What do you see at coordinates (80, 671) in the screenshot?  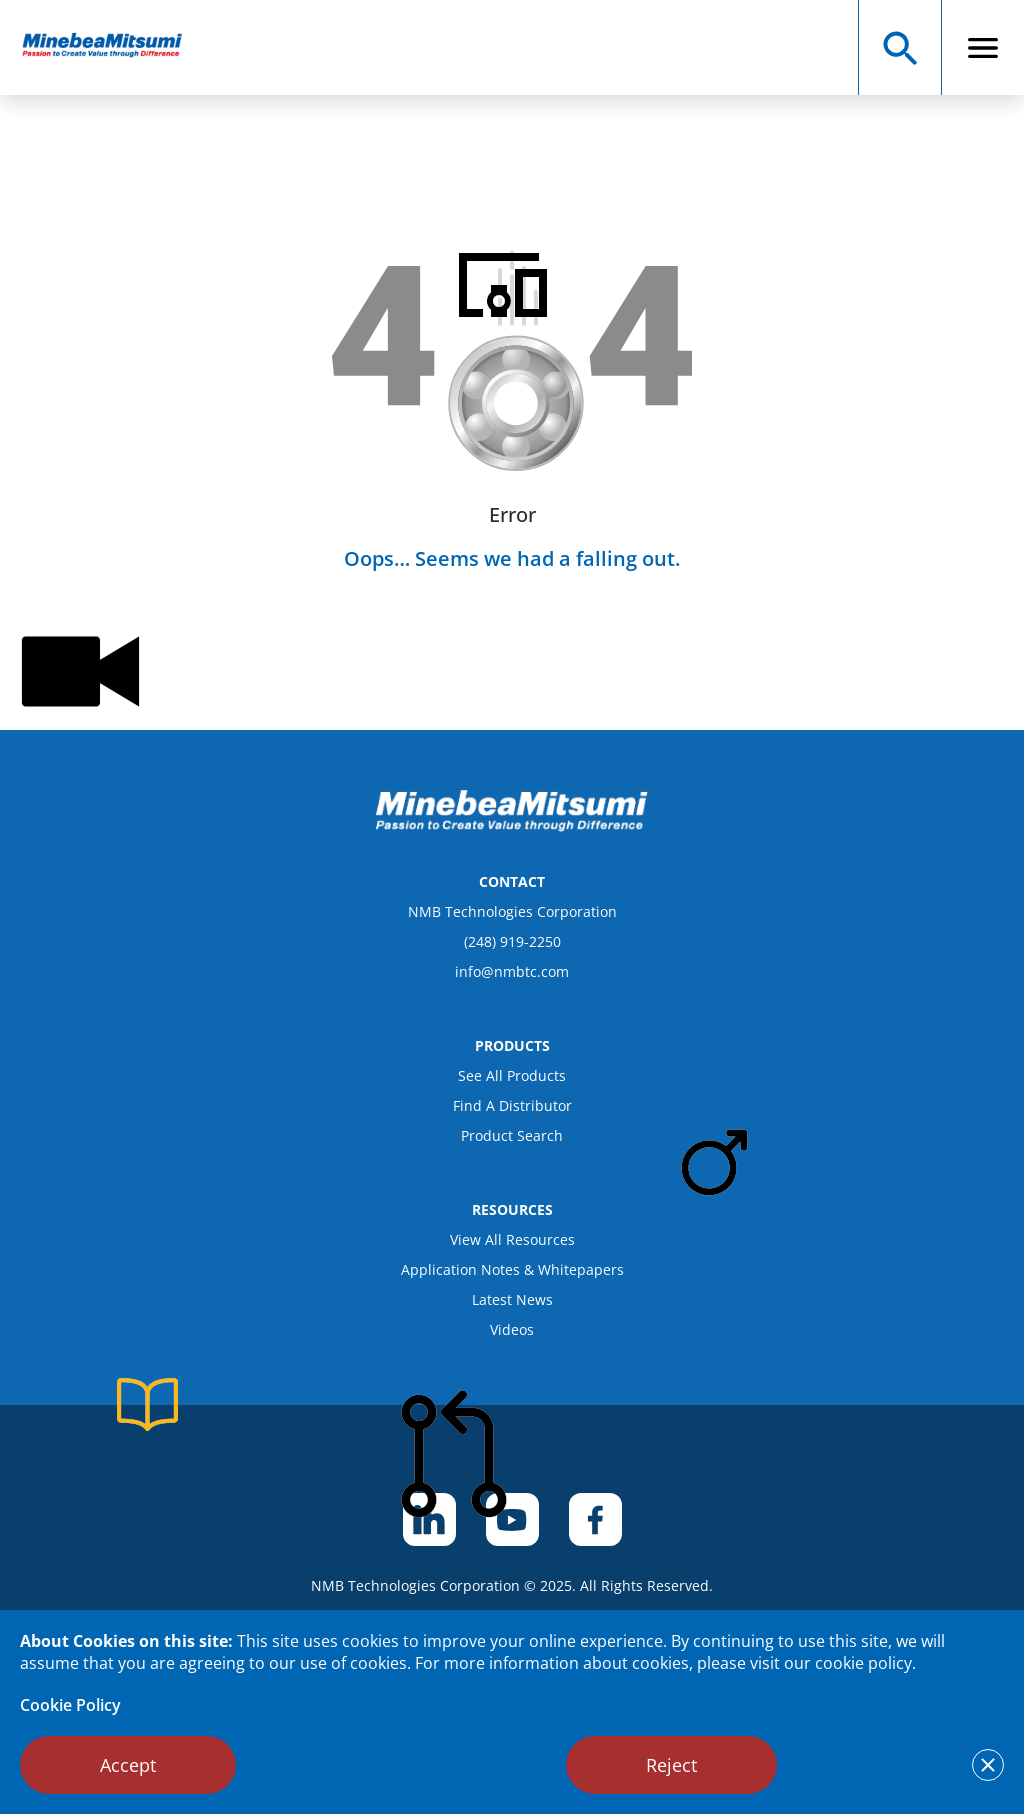 I see `start a video call` at bounding box center [80, 671].